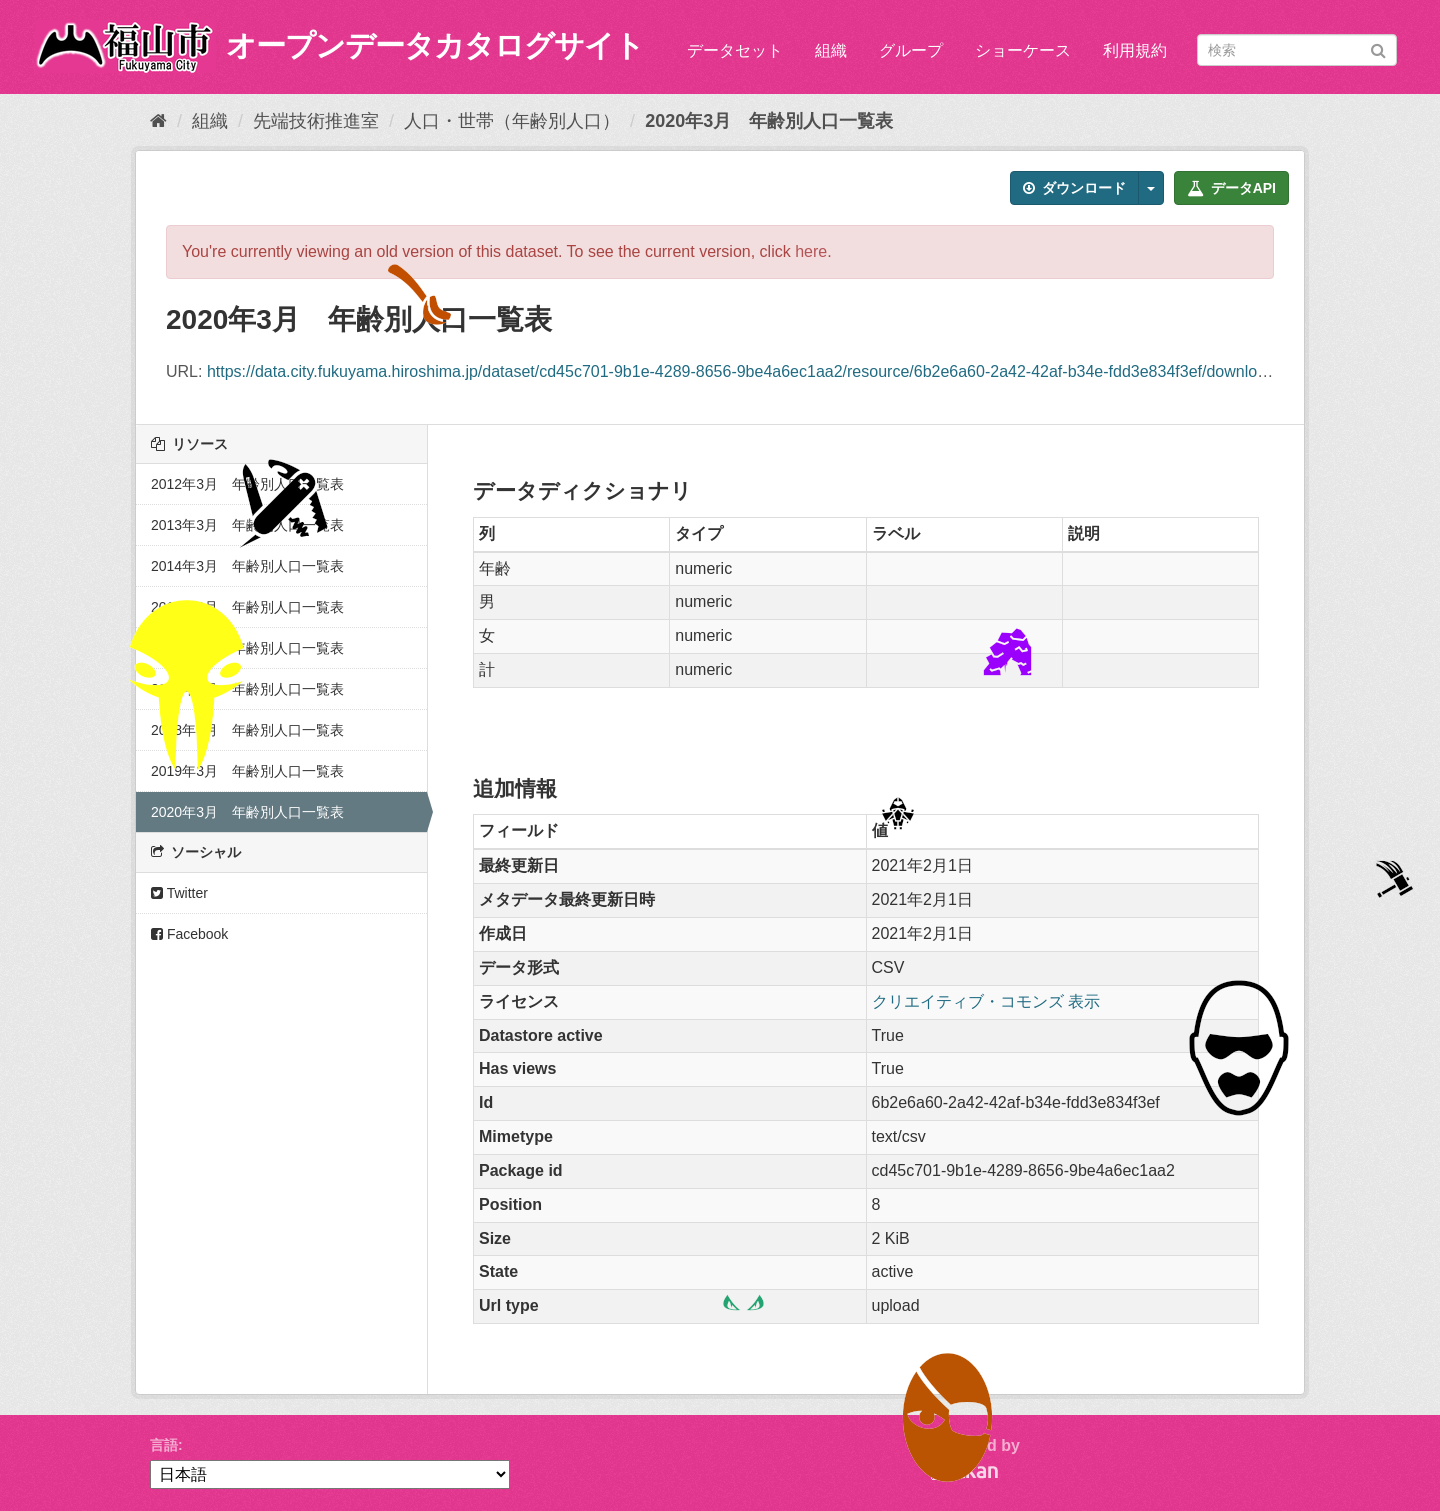 This screenshot has width=1440, height=1511. What do you see at coordinates (1239, 1048) in the screenshot?
I see `indicates a villain or antagonist character` at bounding box center [1239, 1048].